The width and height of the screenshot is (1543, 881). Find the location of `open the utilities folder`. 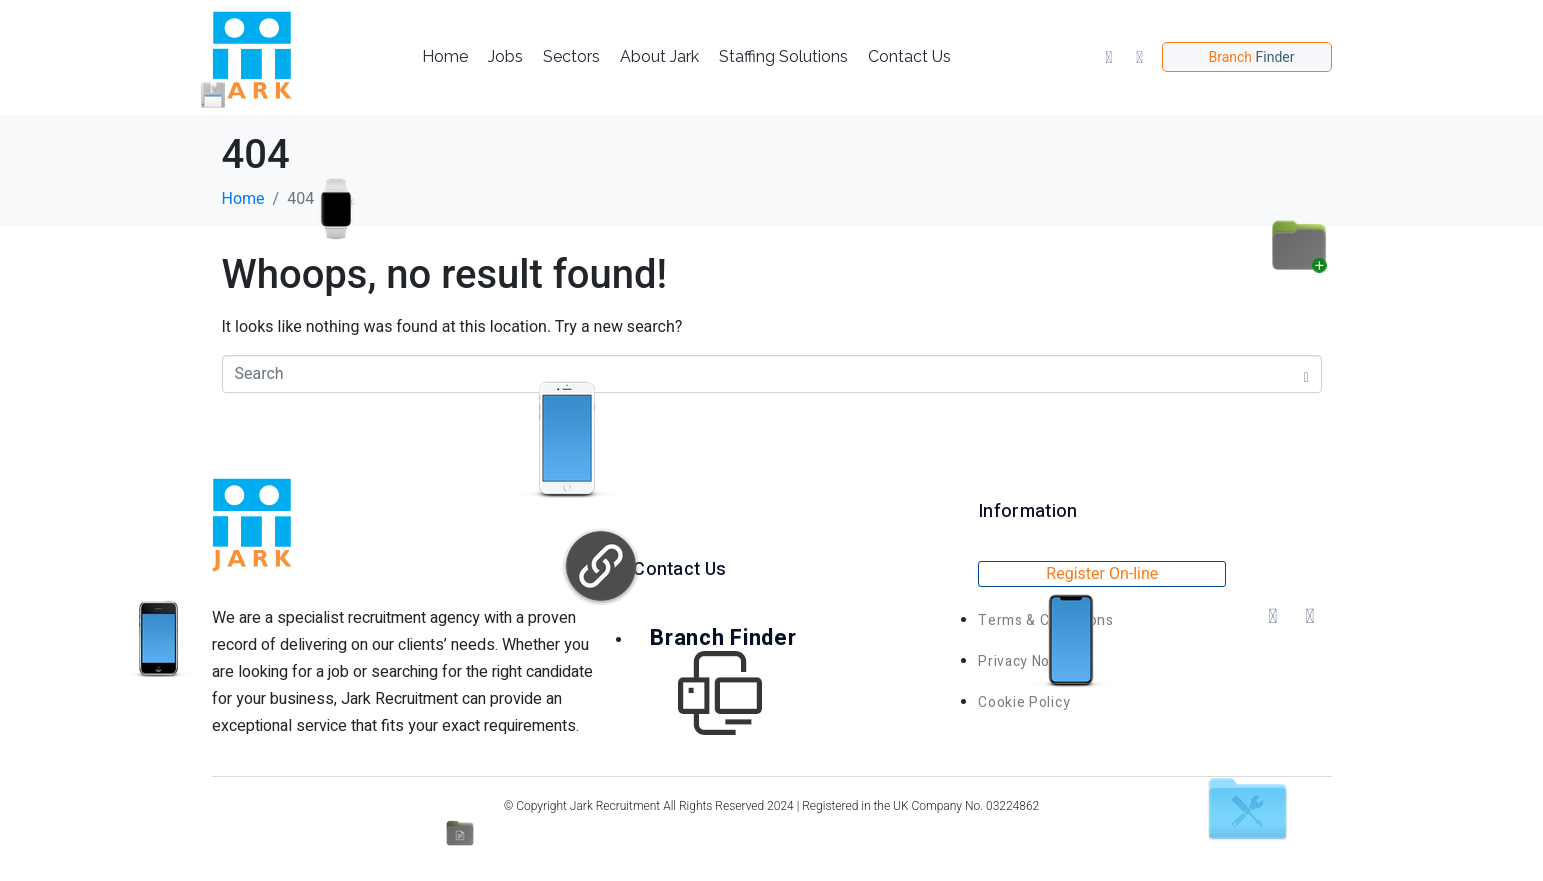

open the utilities folder is located at coordinates (1247, 808).